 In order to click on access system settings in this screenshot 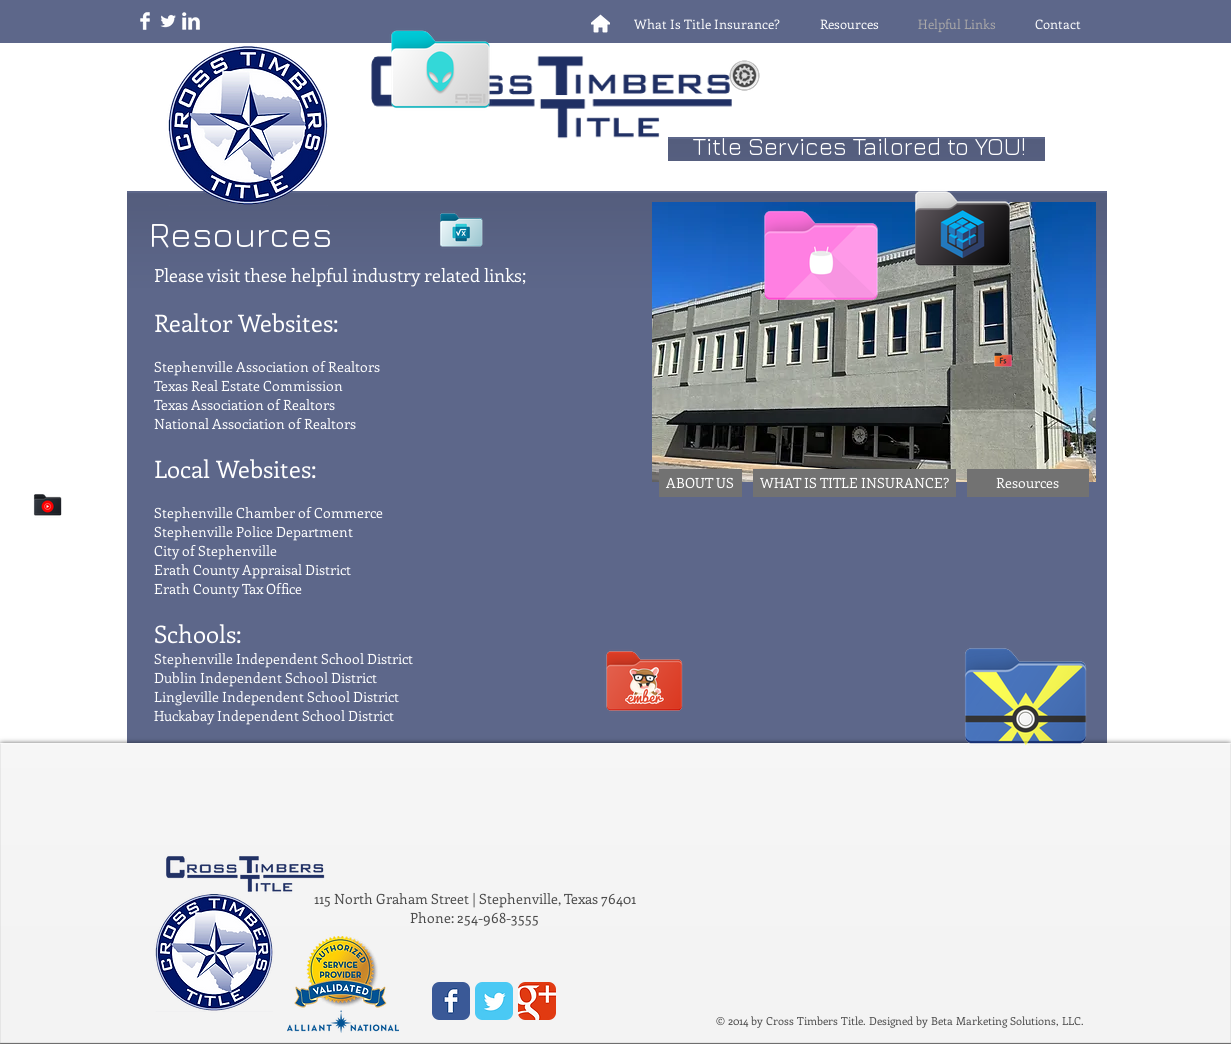, I will do `click(744, 75)`.